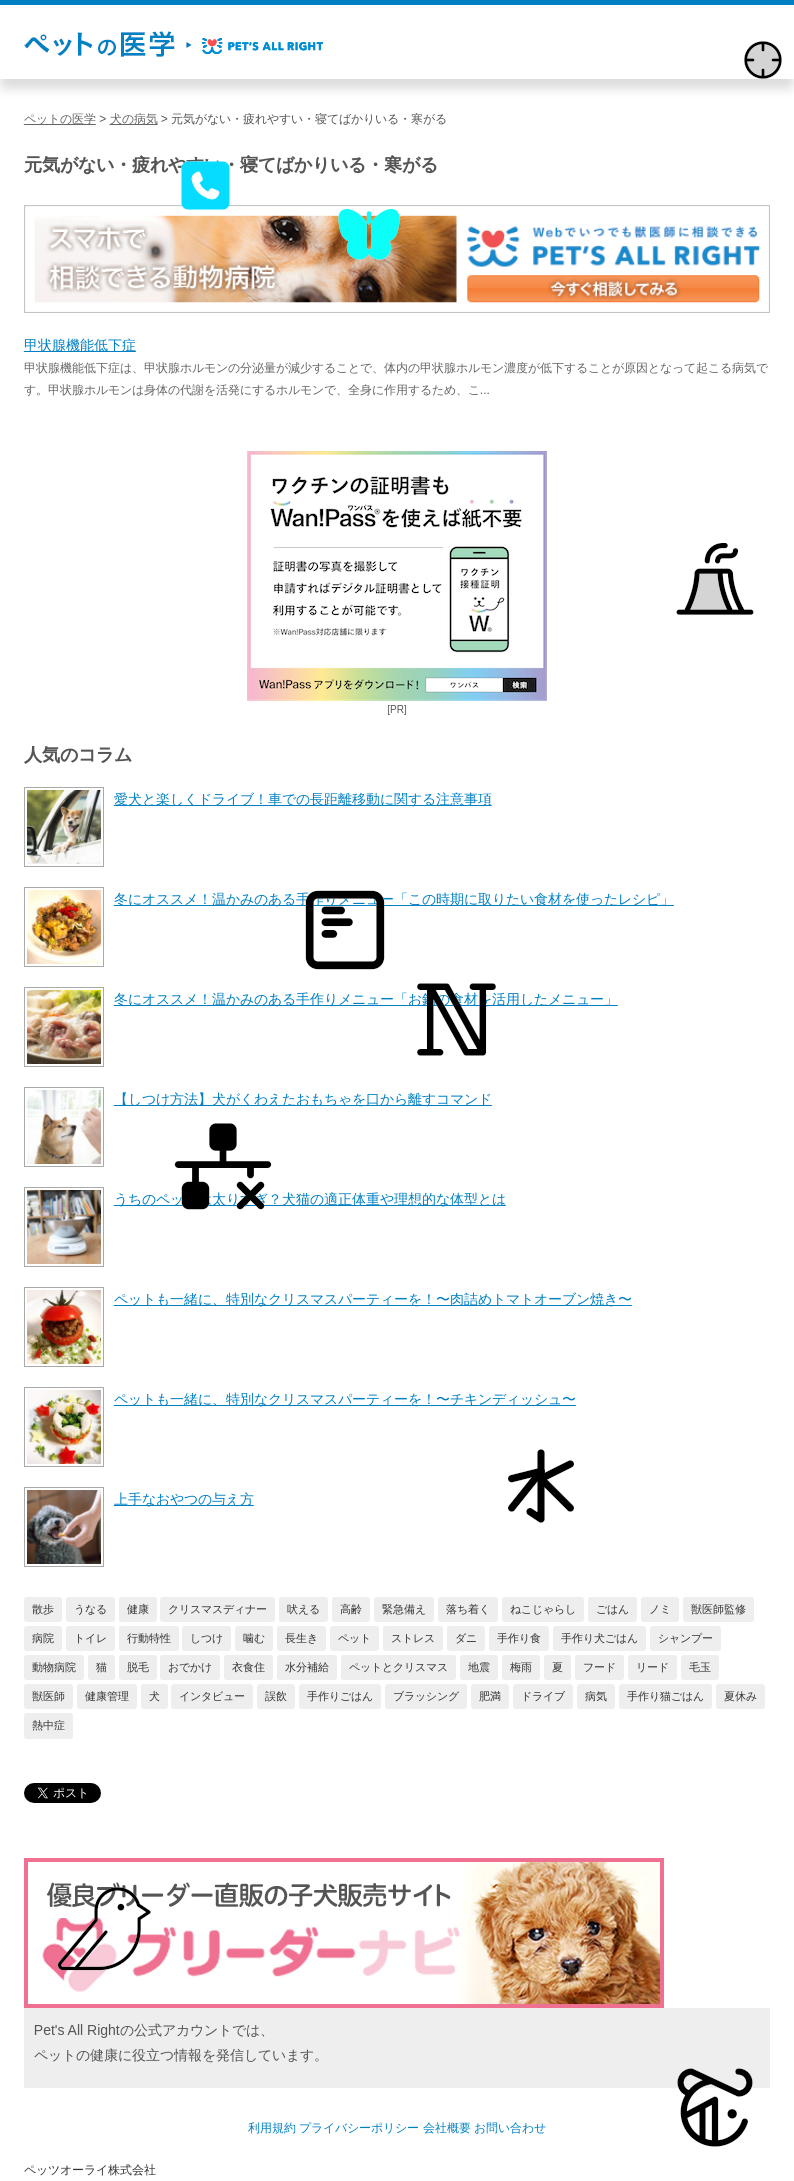 Image resolution: width=794 pixels, height=2181 pixels. Describe the element at coordinates (715, 2106) in the screenshot. I see `open The New York Times app` at that location.